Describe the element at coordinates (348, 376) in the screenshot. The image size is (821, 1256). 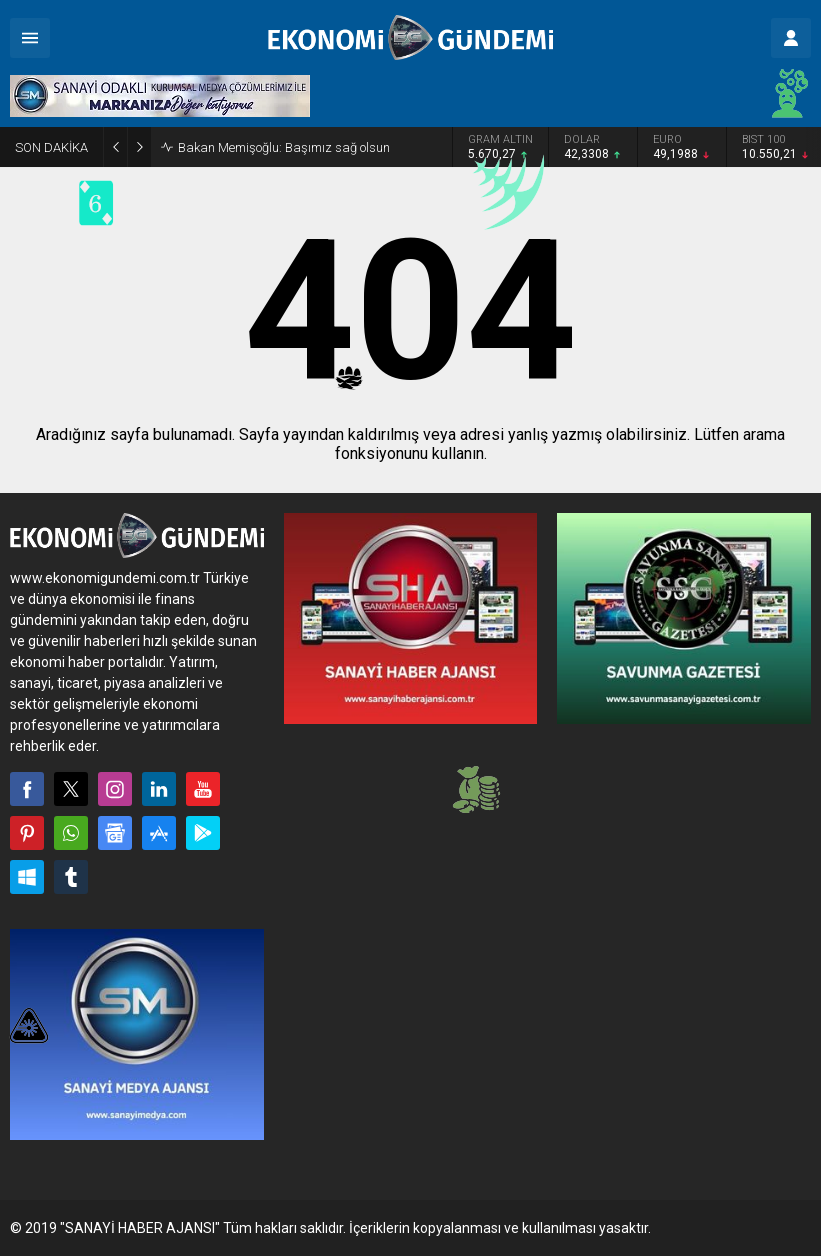
I see `view your savings or nest egg funds` at that location.